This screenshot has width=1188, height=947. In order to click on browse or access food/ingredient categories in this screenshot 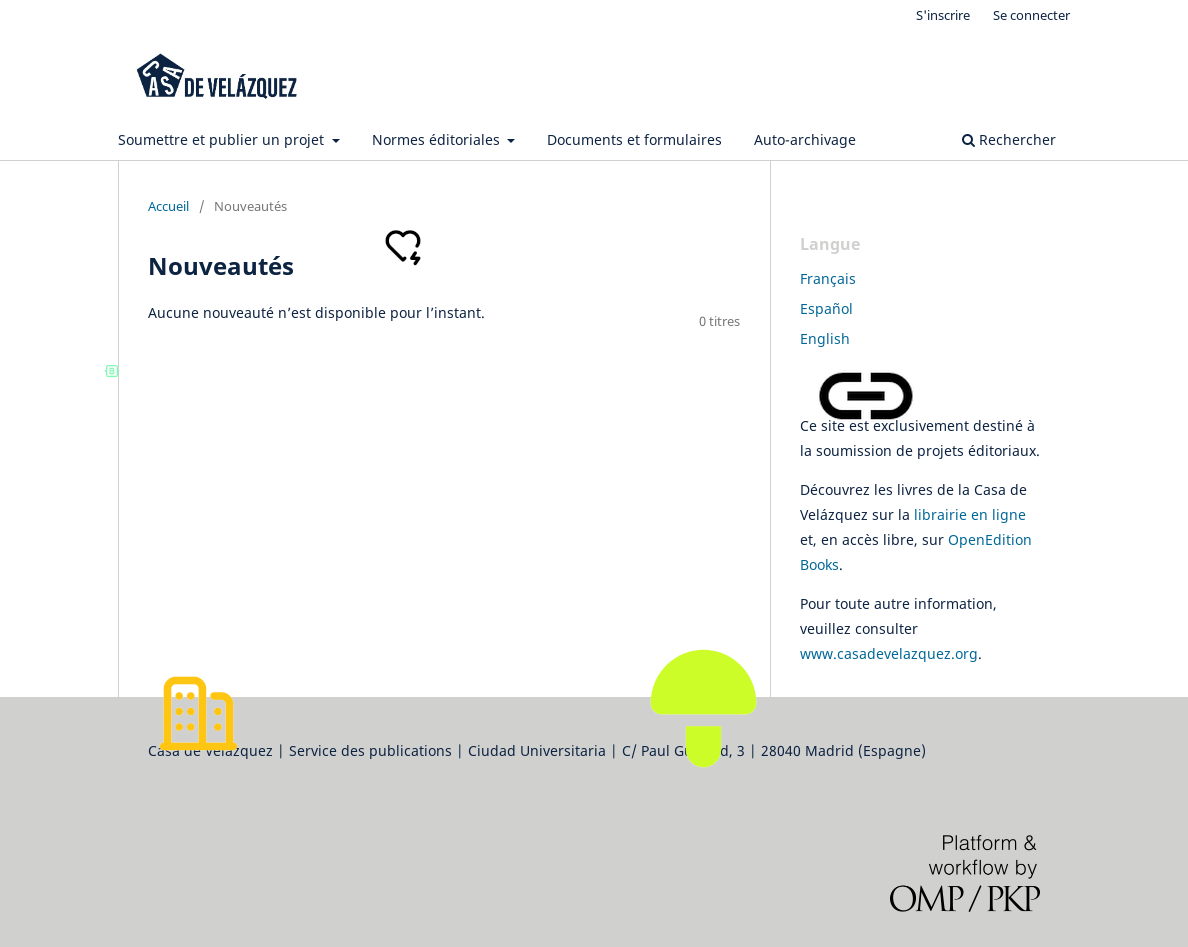, I will do `click(703, 708)`.